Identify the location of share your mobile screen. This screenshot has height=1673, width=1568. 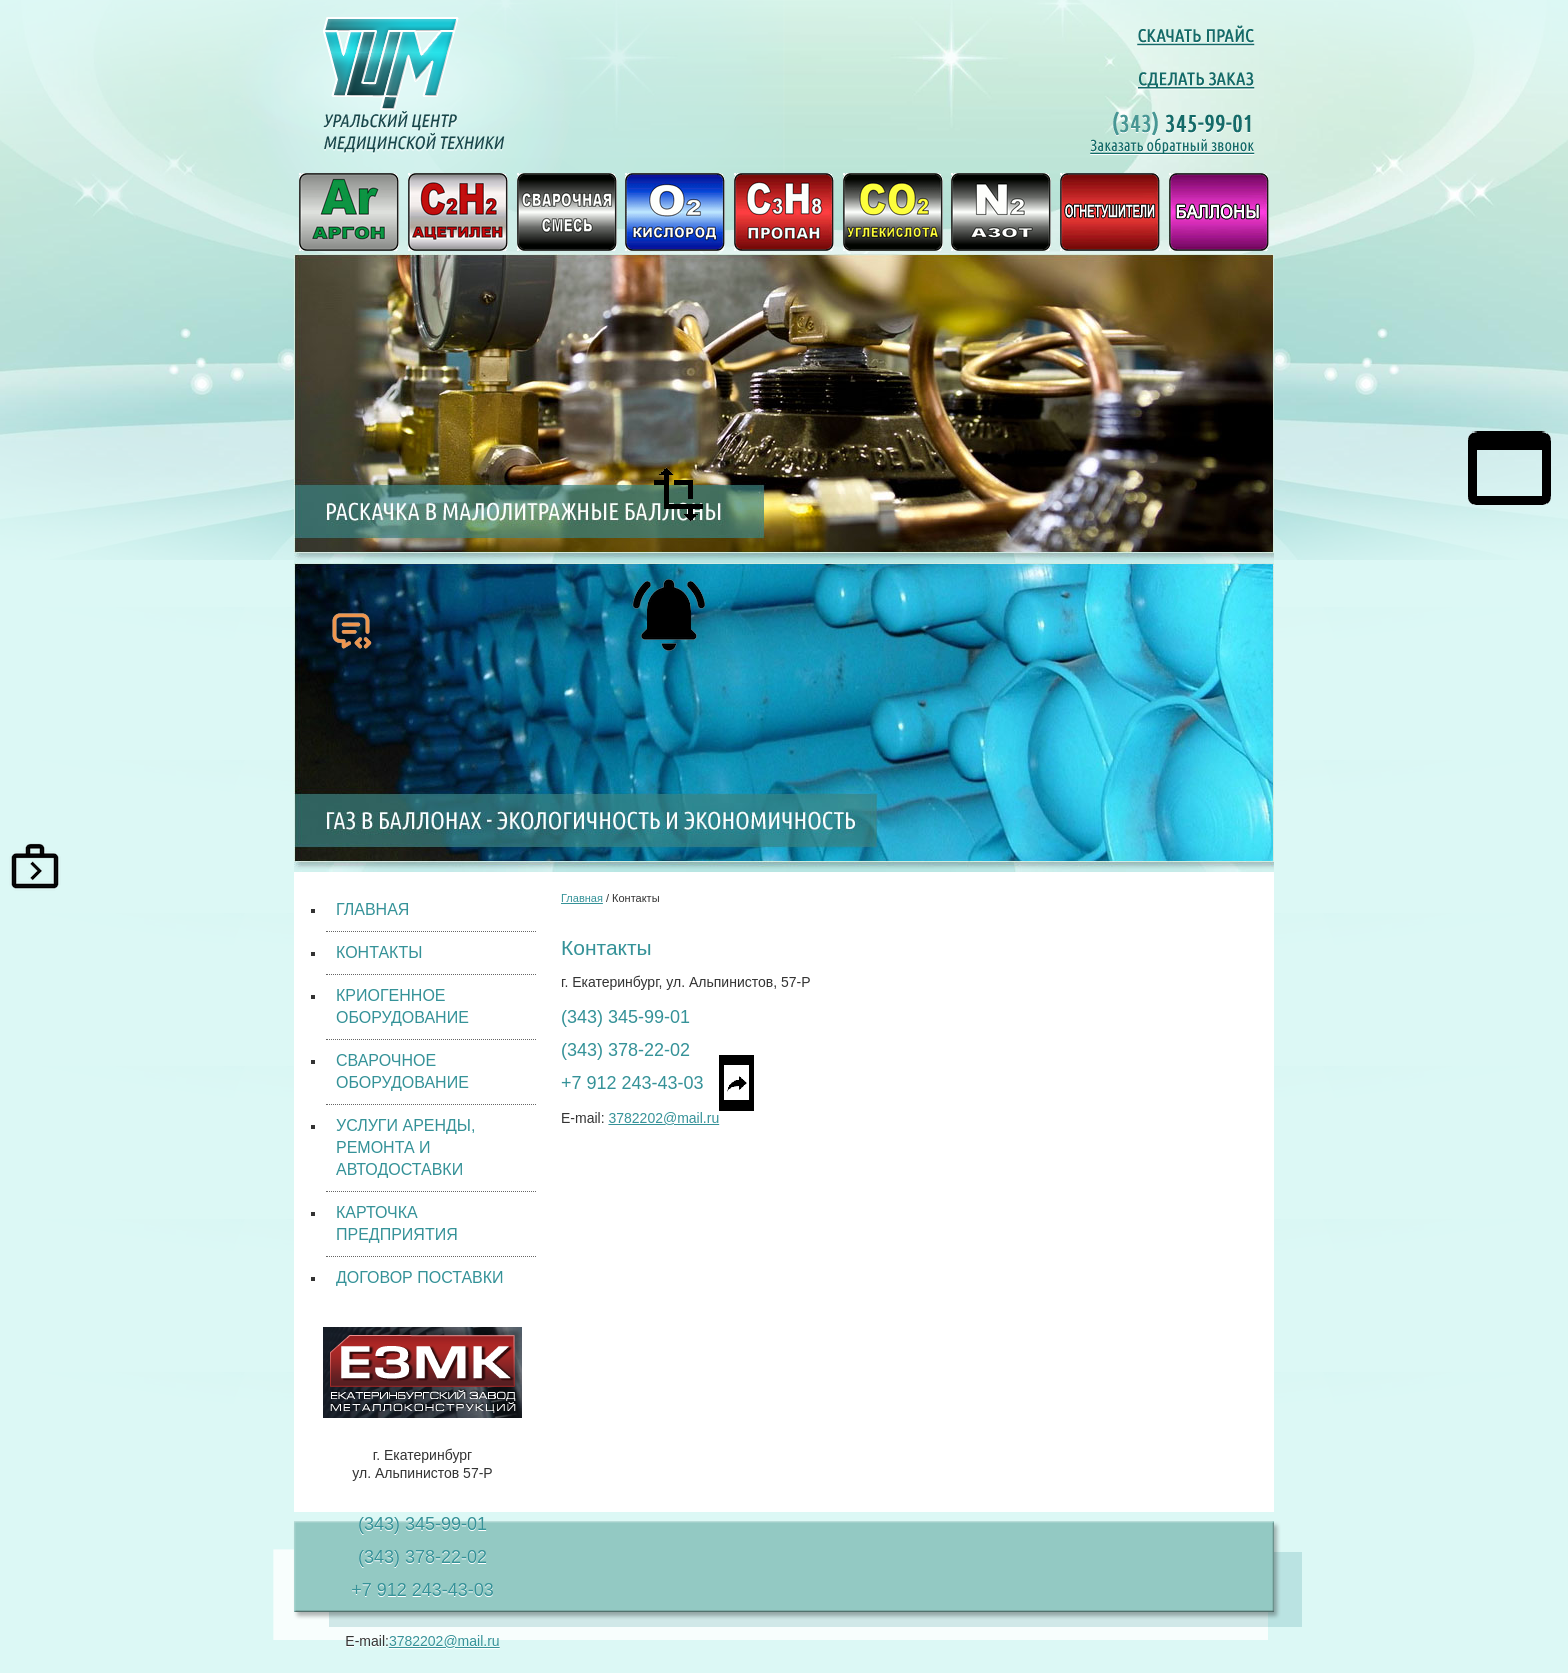
(737, 1083).